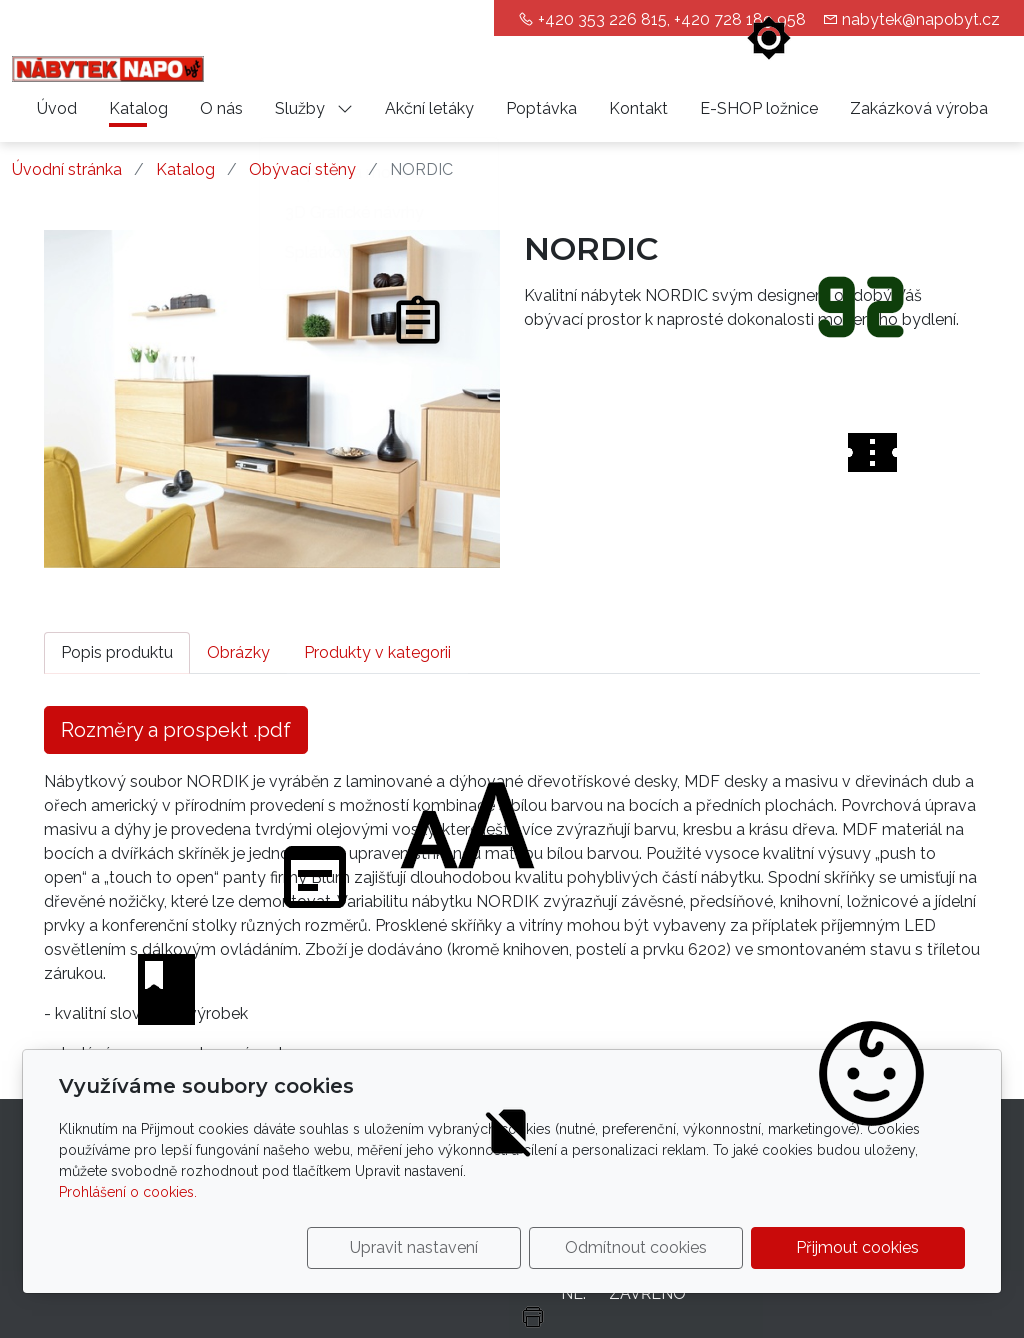 This screenshot has height=1338, width=1024. Describe the element at coordinates (315, 877) in the screenshot. I see `open text editor or document composer` at that location.